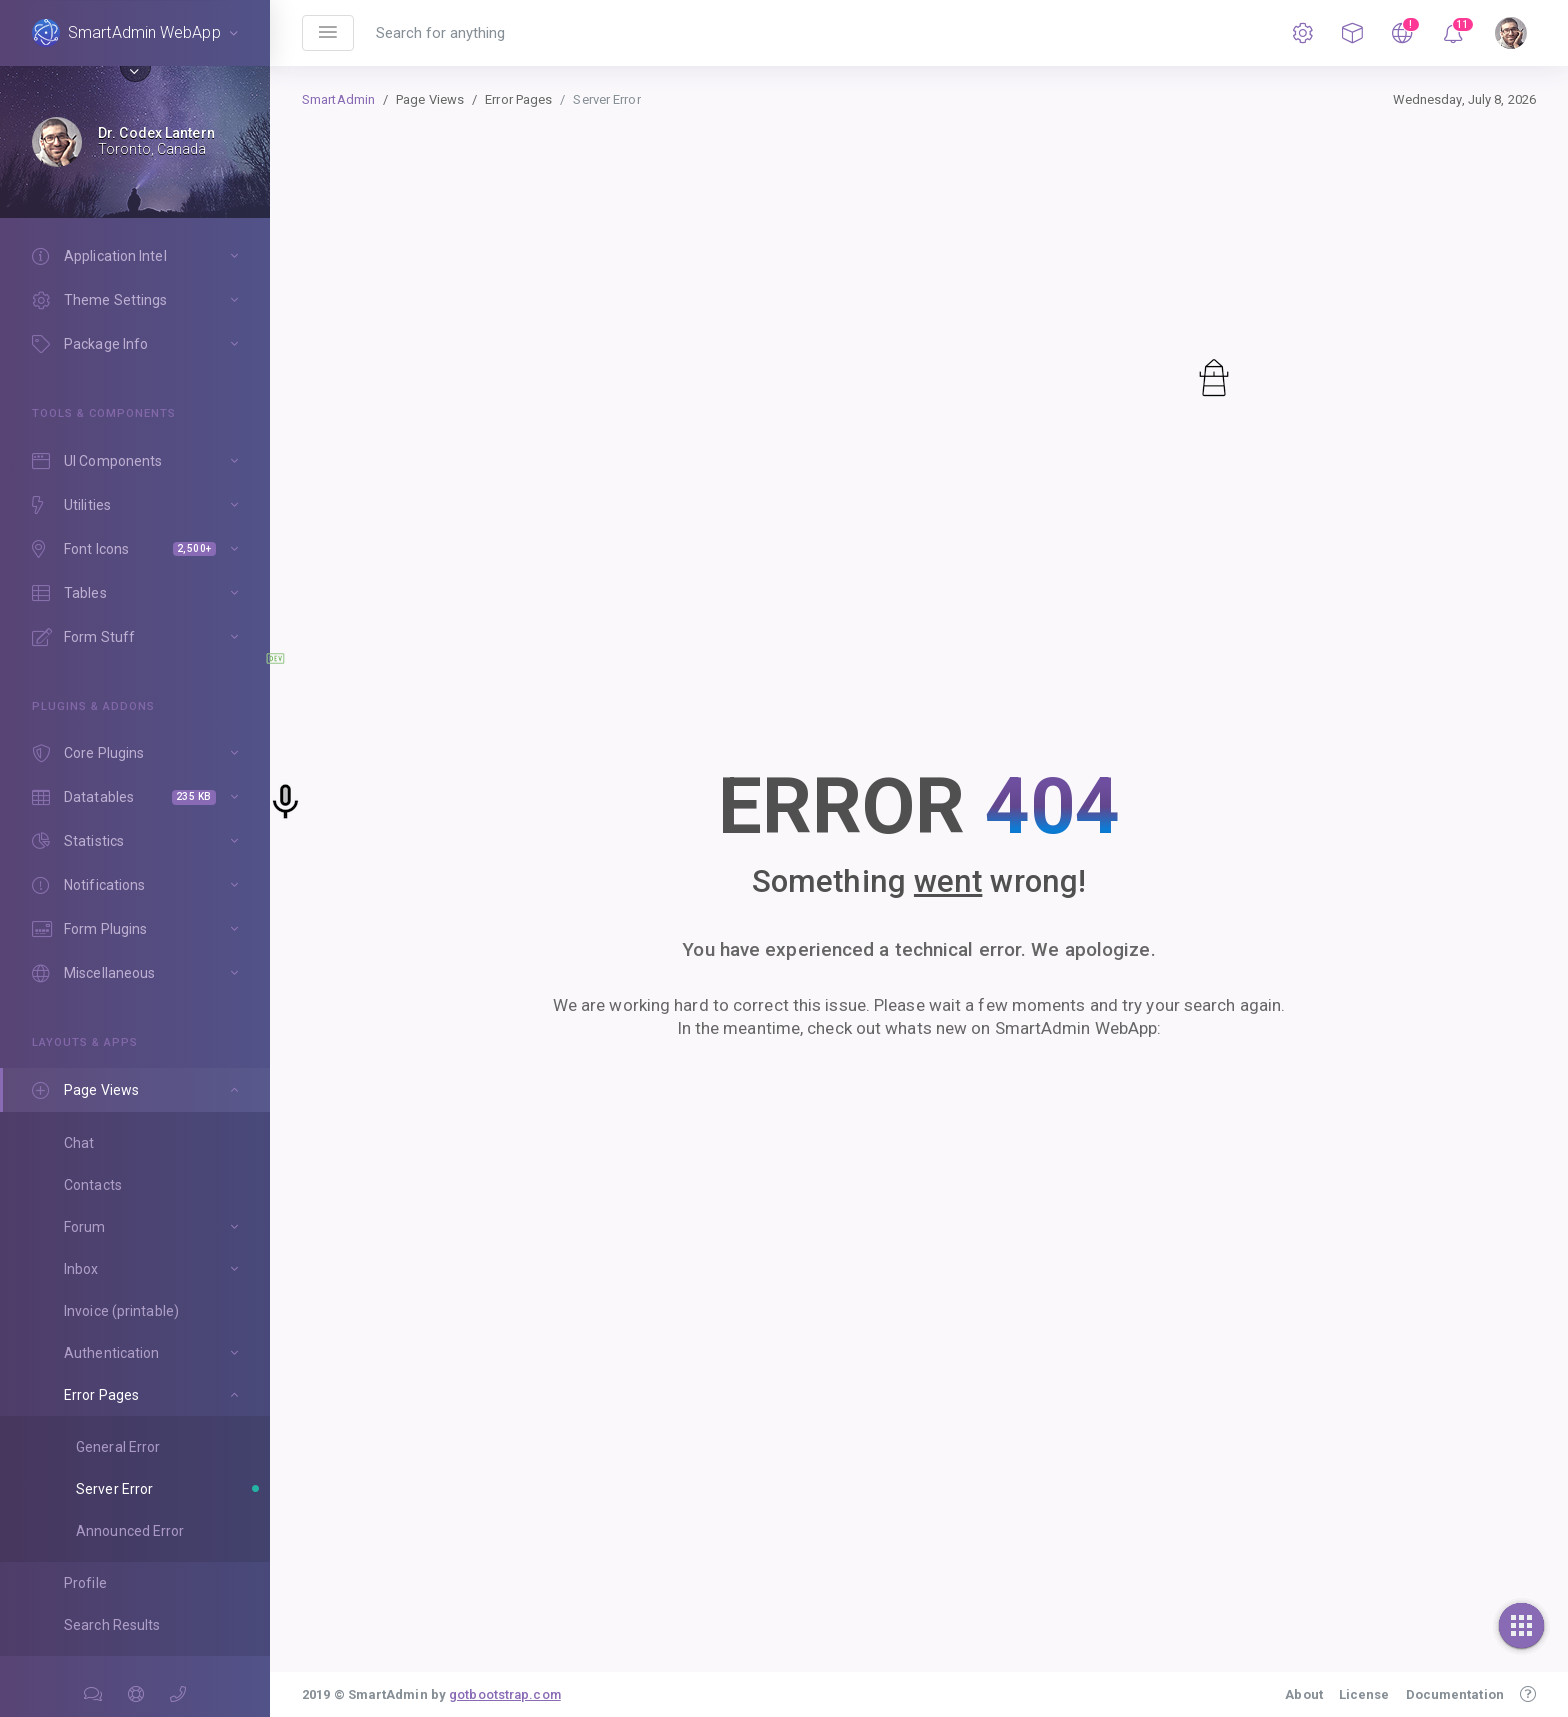 The height and width of the screenshot is (1717, 1568). What do you see at coordinates (1214, 379) in the screenshot?
I see `access navigation or guidance features` at bounding box center [1214, 379].